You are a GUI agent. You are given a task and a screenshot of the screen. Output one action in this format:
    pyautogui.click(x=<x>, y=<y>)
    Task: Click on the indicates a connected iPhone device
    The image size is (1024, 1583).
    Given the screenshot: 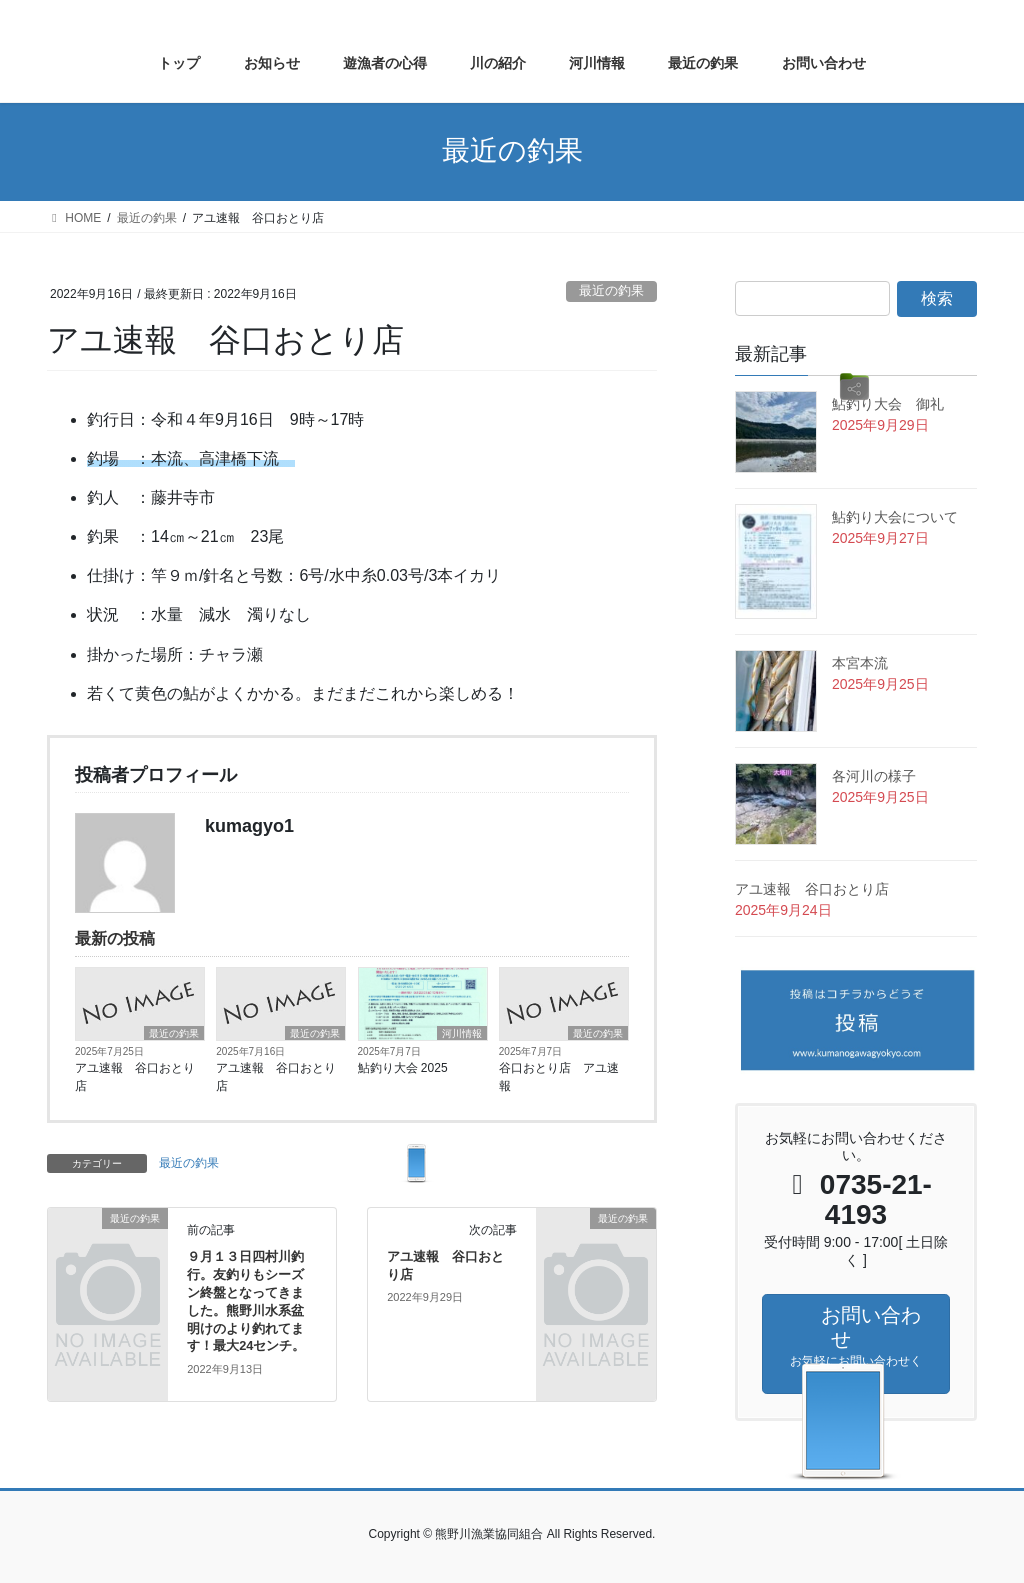 What is the action you would take?
    pyautogui.click(x=416, y=1163)
    